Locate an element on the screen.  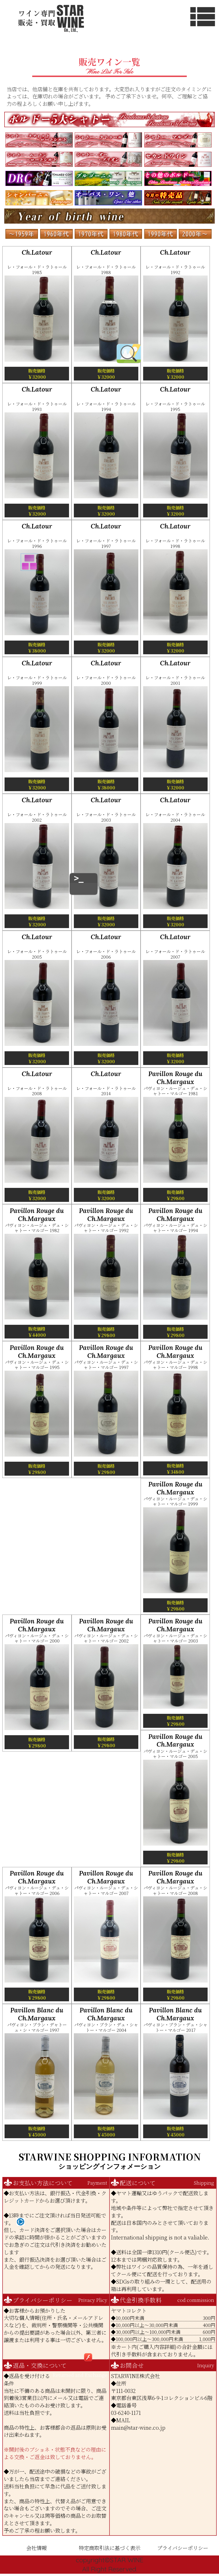
open the terminal application is located at coordinates (84, 884).